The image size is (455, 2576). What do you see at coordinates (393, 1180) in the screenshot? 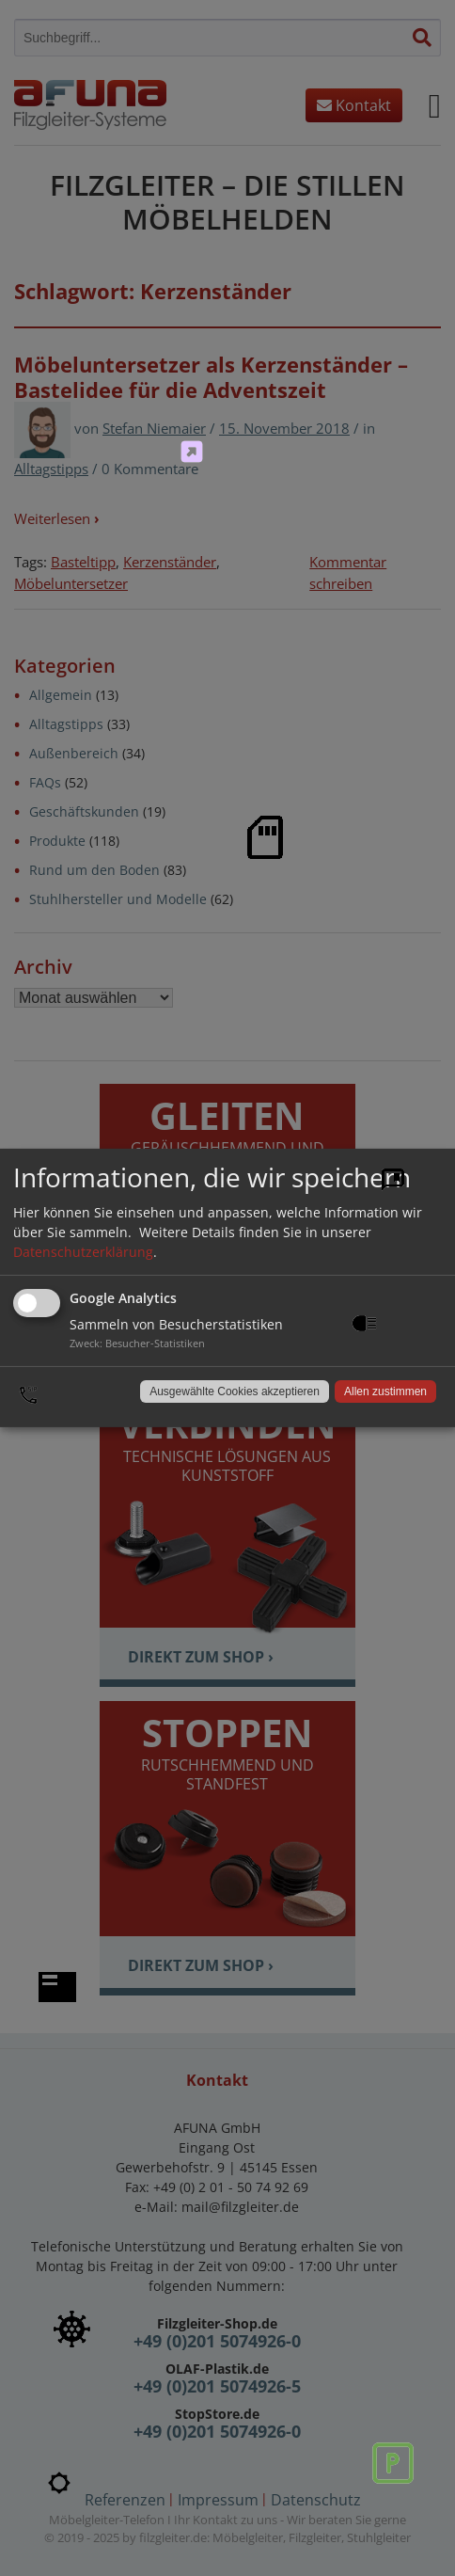
I see `access saved comments or messages` at bounding box center [393, 1180].